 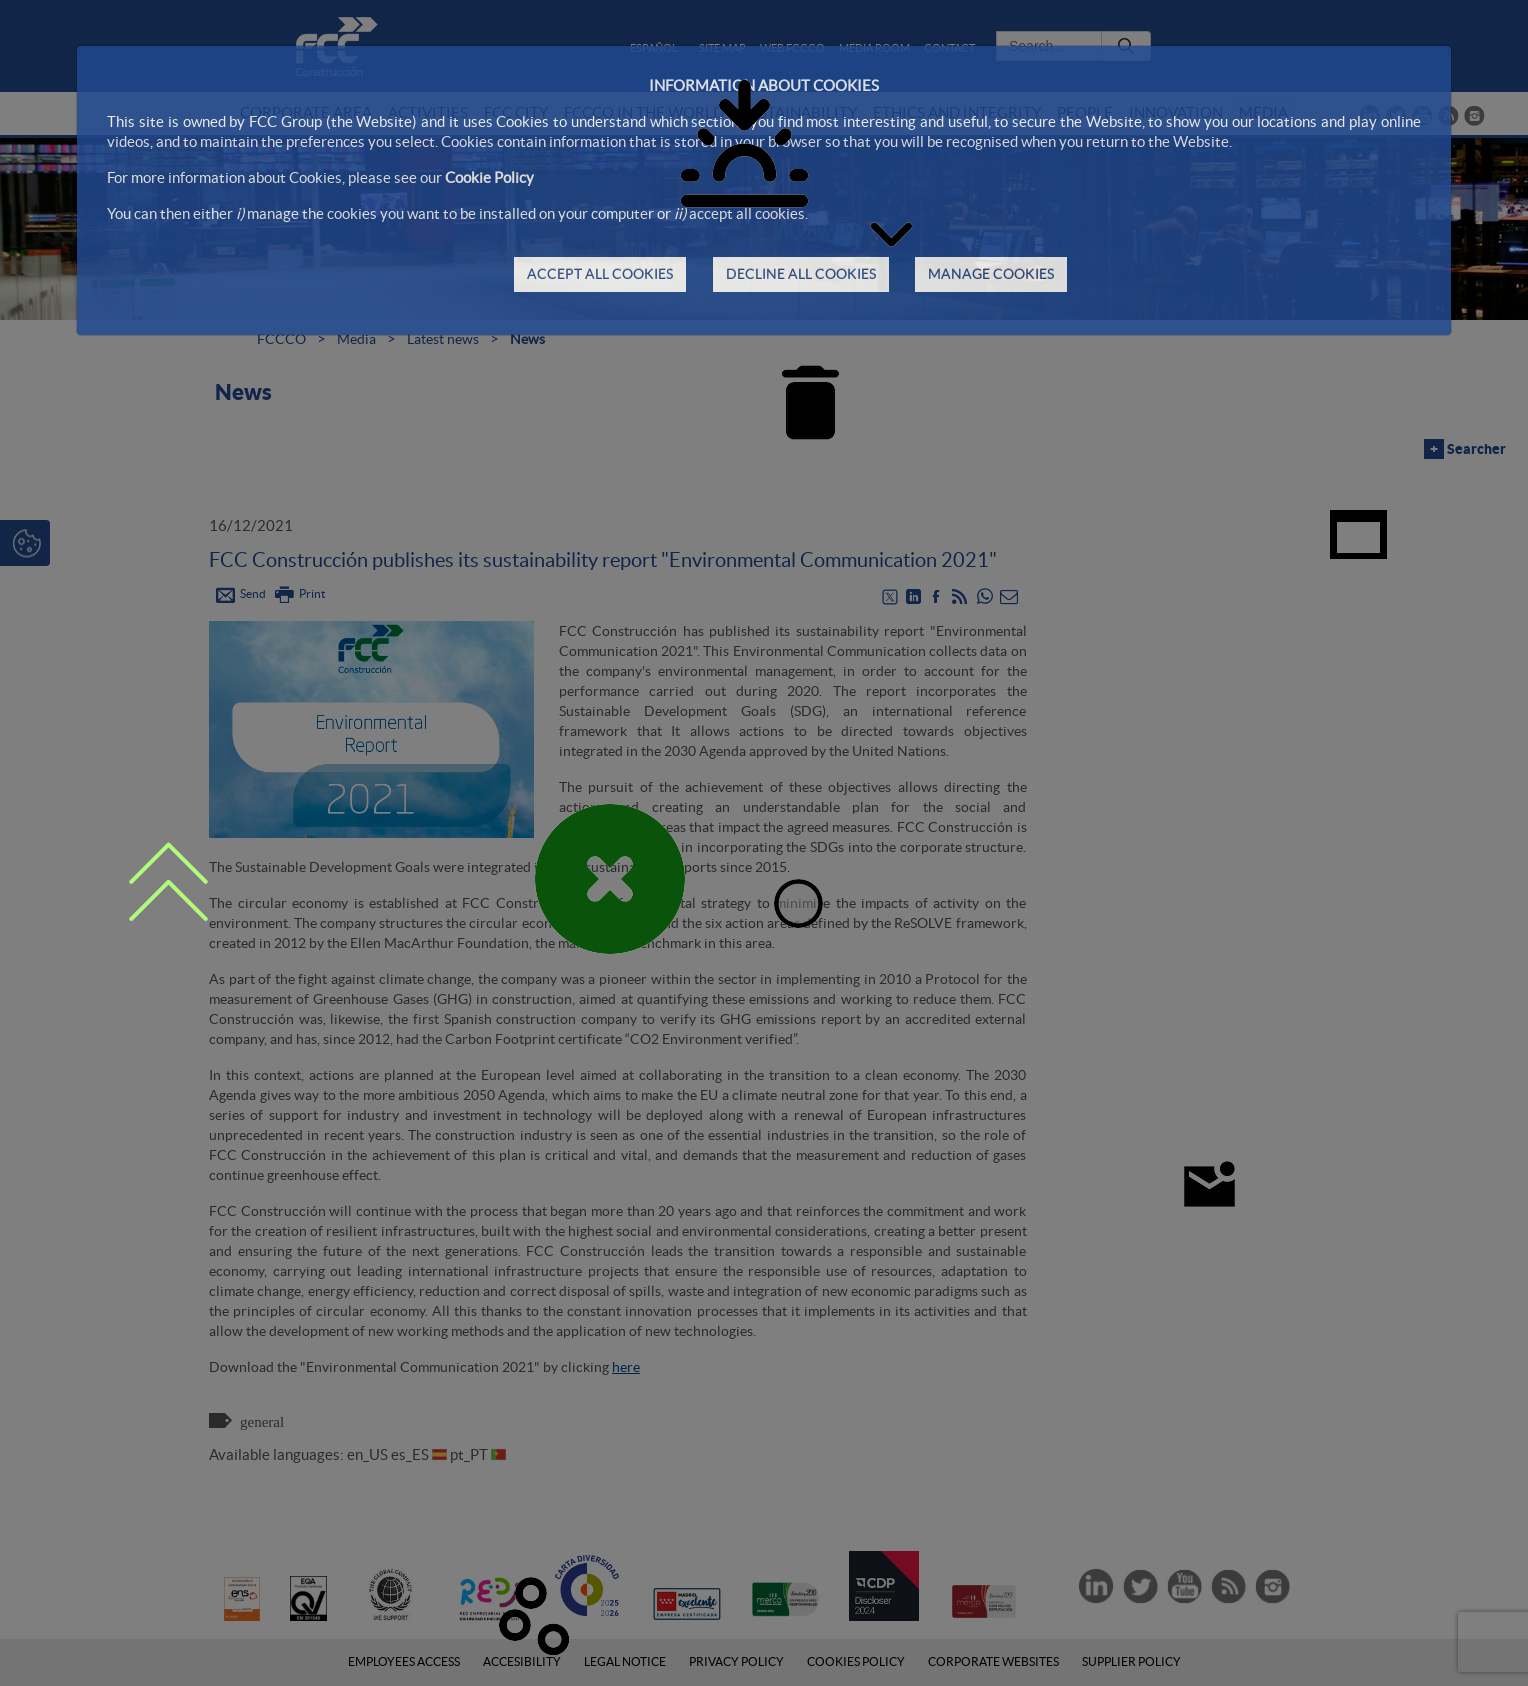 I want to click on expand a collapsed section or dropdown menu, so click(x=891, y=233).